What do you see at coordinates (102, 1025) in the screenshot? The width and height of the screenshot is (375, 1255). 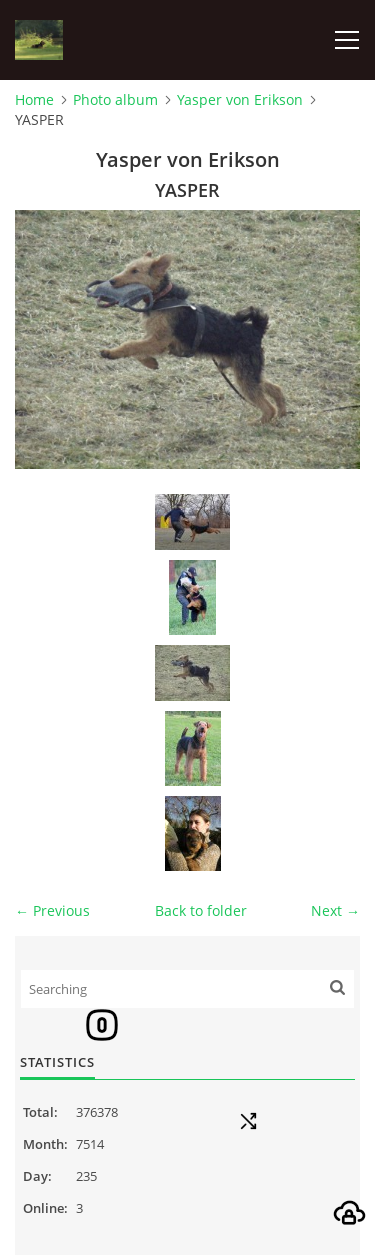 I see `indicates zero items or empty count` at bounding box center [102, 1025].